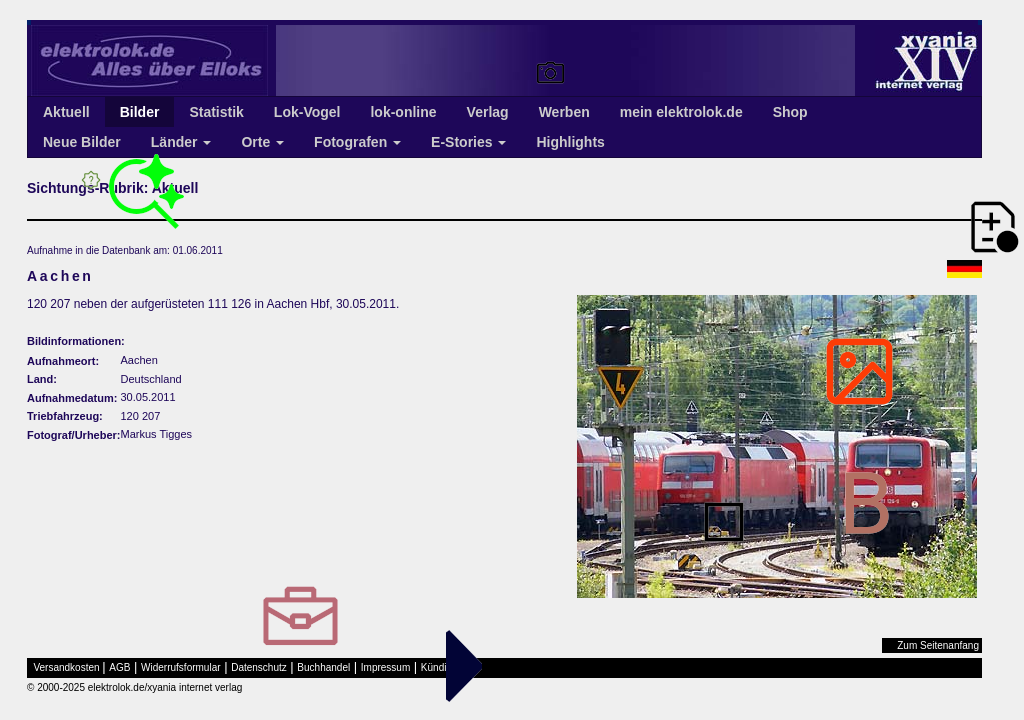  What do you see at coordinates (464, 666) in the screenshot?
I see `play media or start playback` at bounding box center [464, 666].